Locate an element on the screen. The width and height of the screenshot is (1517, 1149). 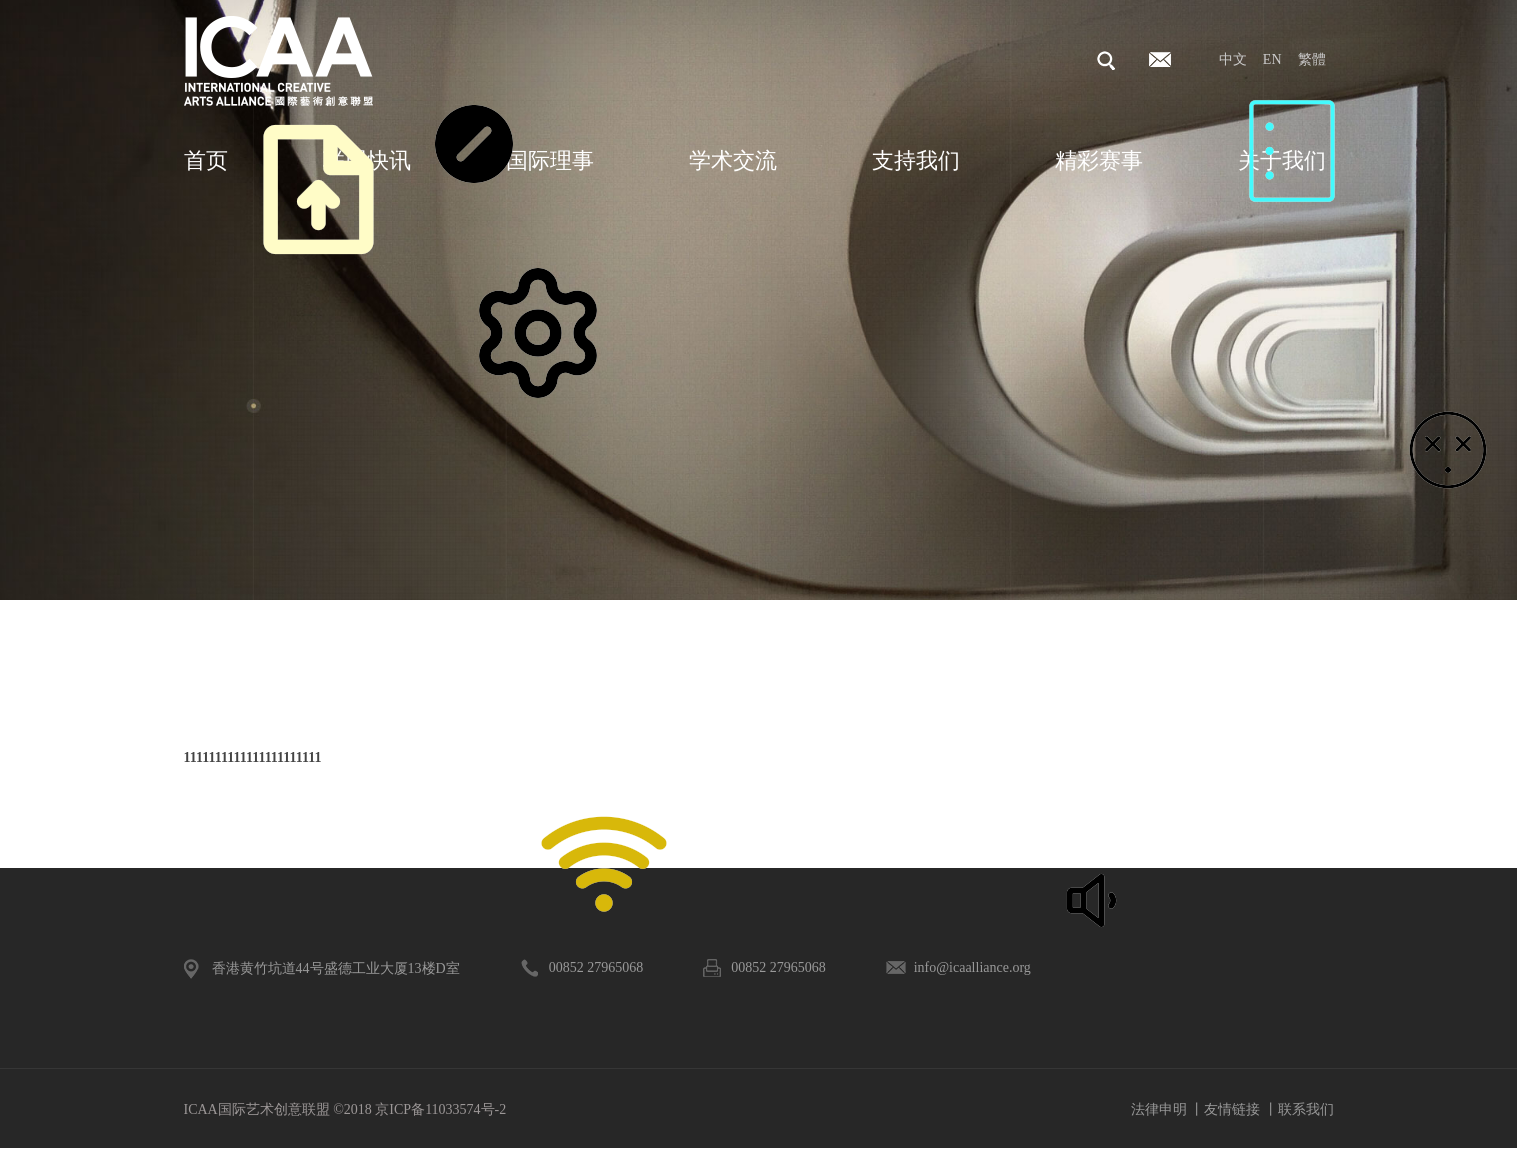
skip or bypass a step in a workflow is located at coordinates (474, 144).